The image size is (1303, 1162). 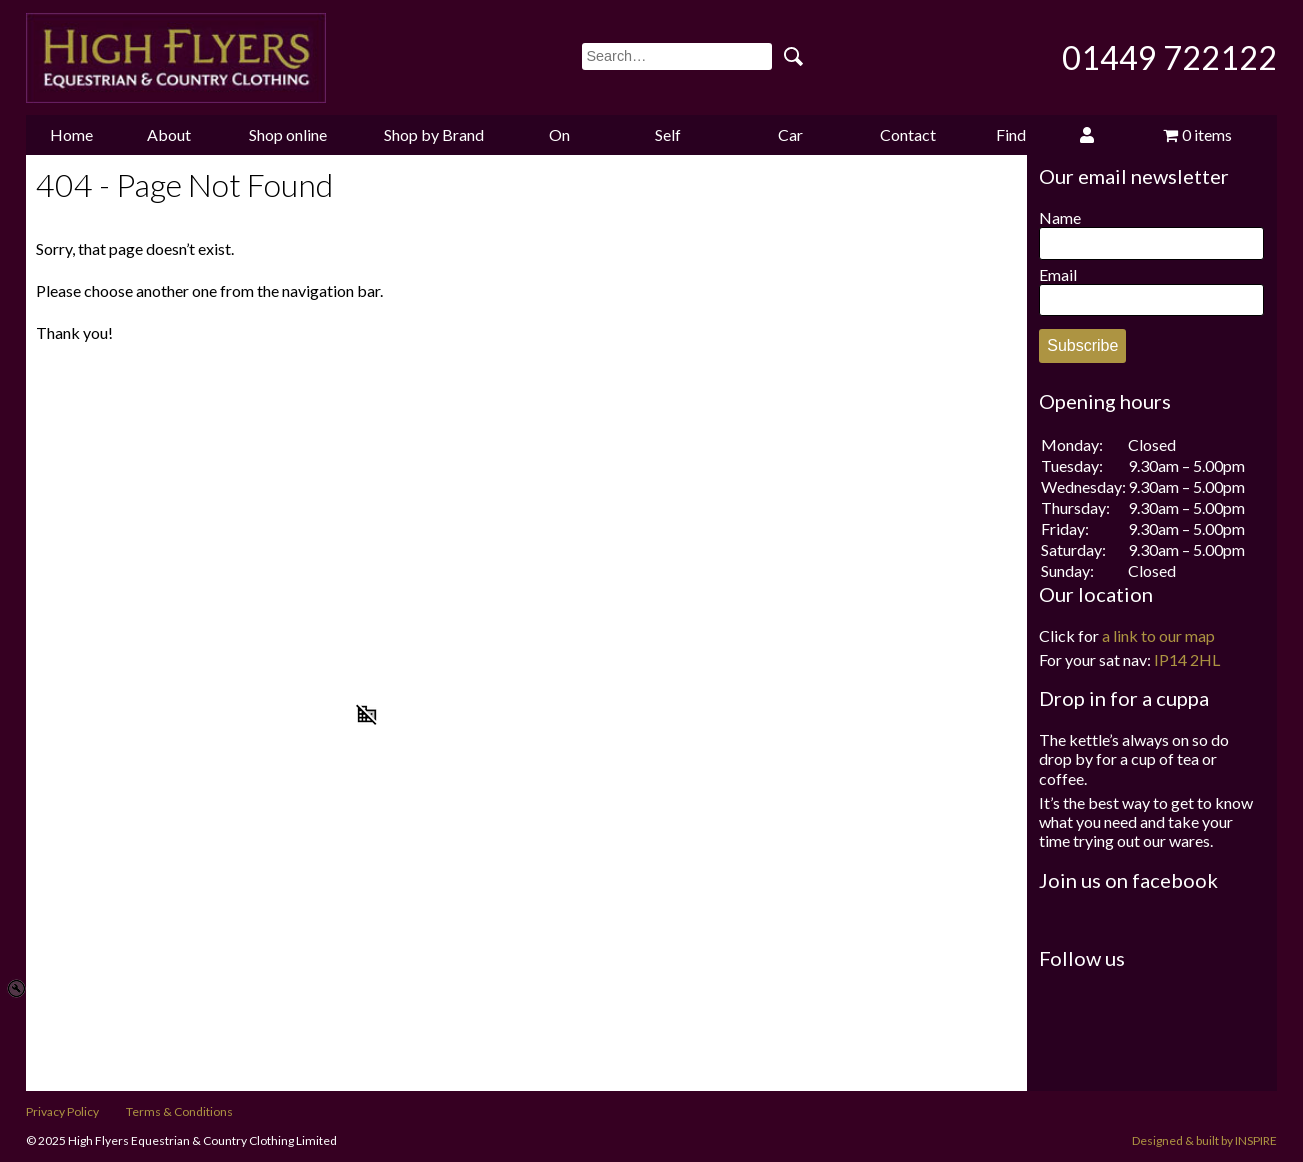 What do you see at coordinates (16, 988) in the screenshot?
I see `access settings or configuration options` at bounding box center [16, 988].